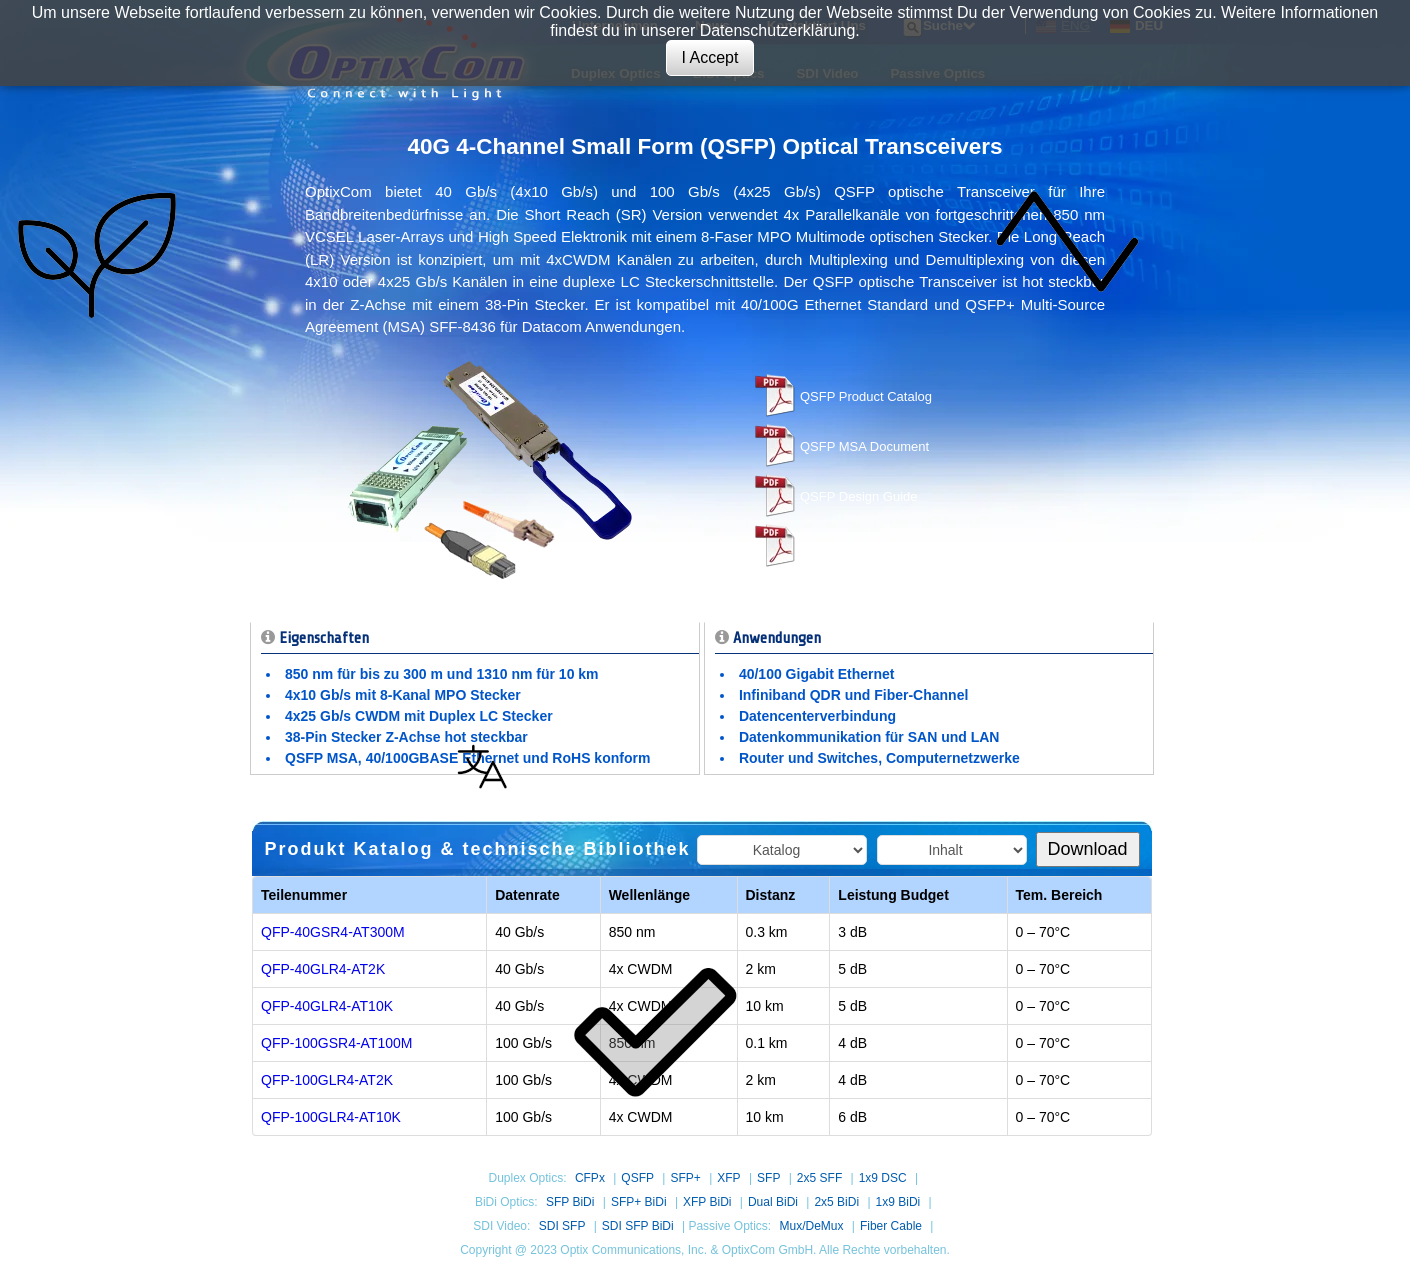 This screenshot has height=1282, width=1410. Describe the element at coordinates (480, 767) in the screenshot. I see `translate text to another language` at that location.